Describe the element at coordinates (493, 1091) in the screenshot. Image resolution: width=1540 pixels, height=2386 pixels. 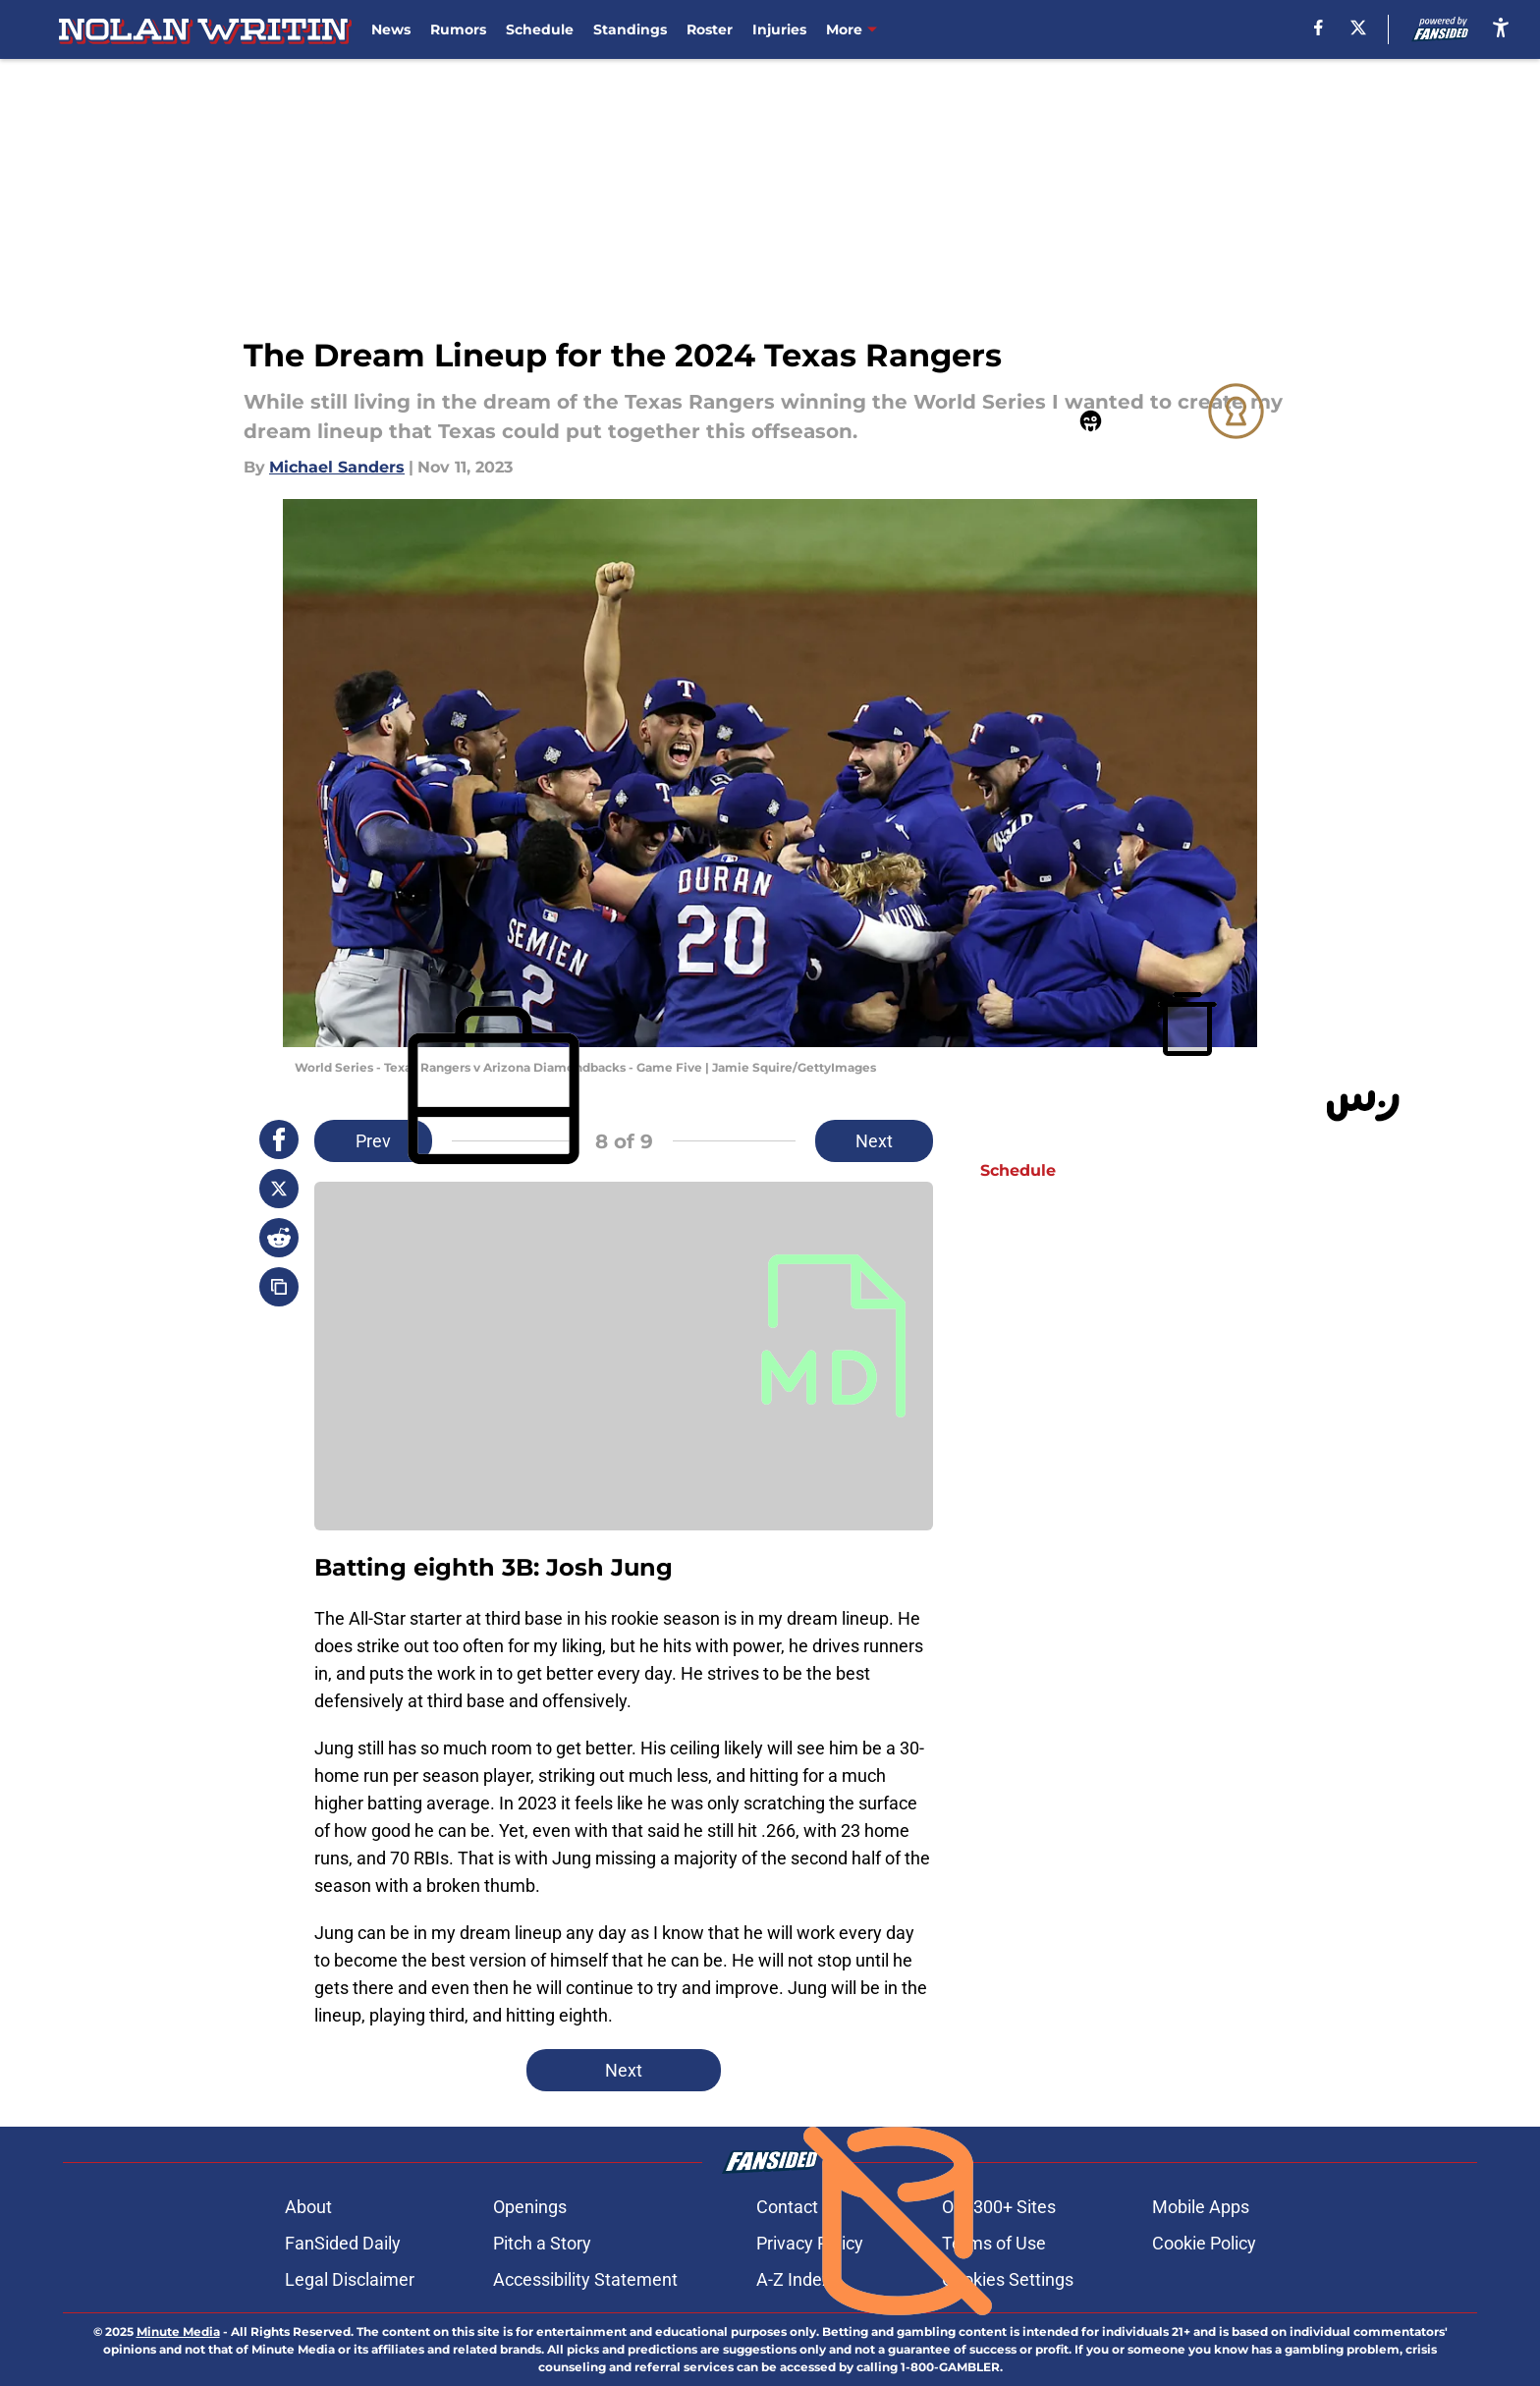
I see `access travel or trip planning features` at that location.